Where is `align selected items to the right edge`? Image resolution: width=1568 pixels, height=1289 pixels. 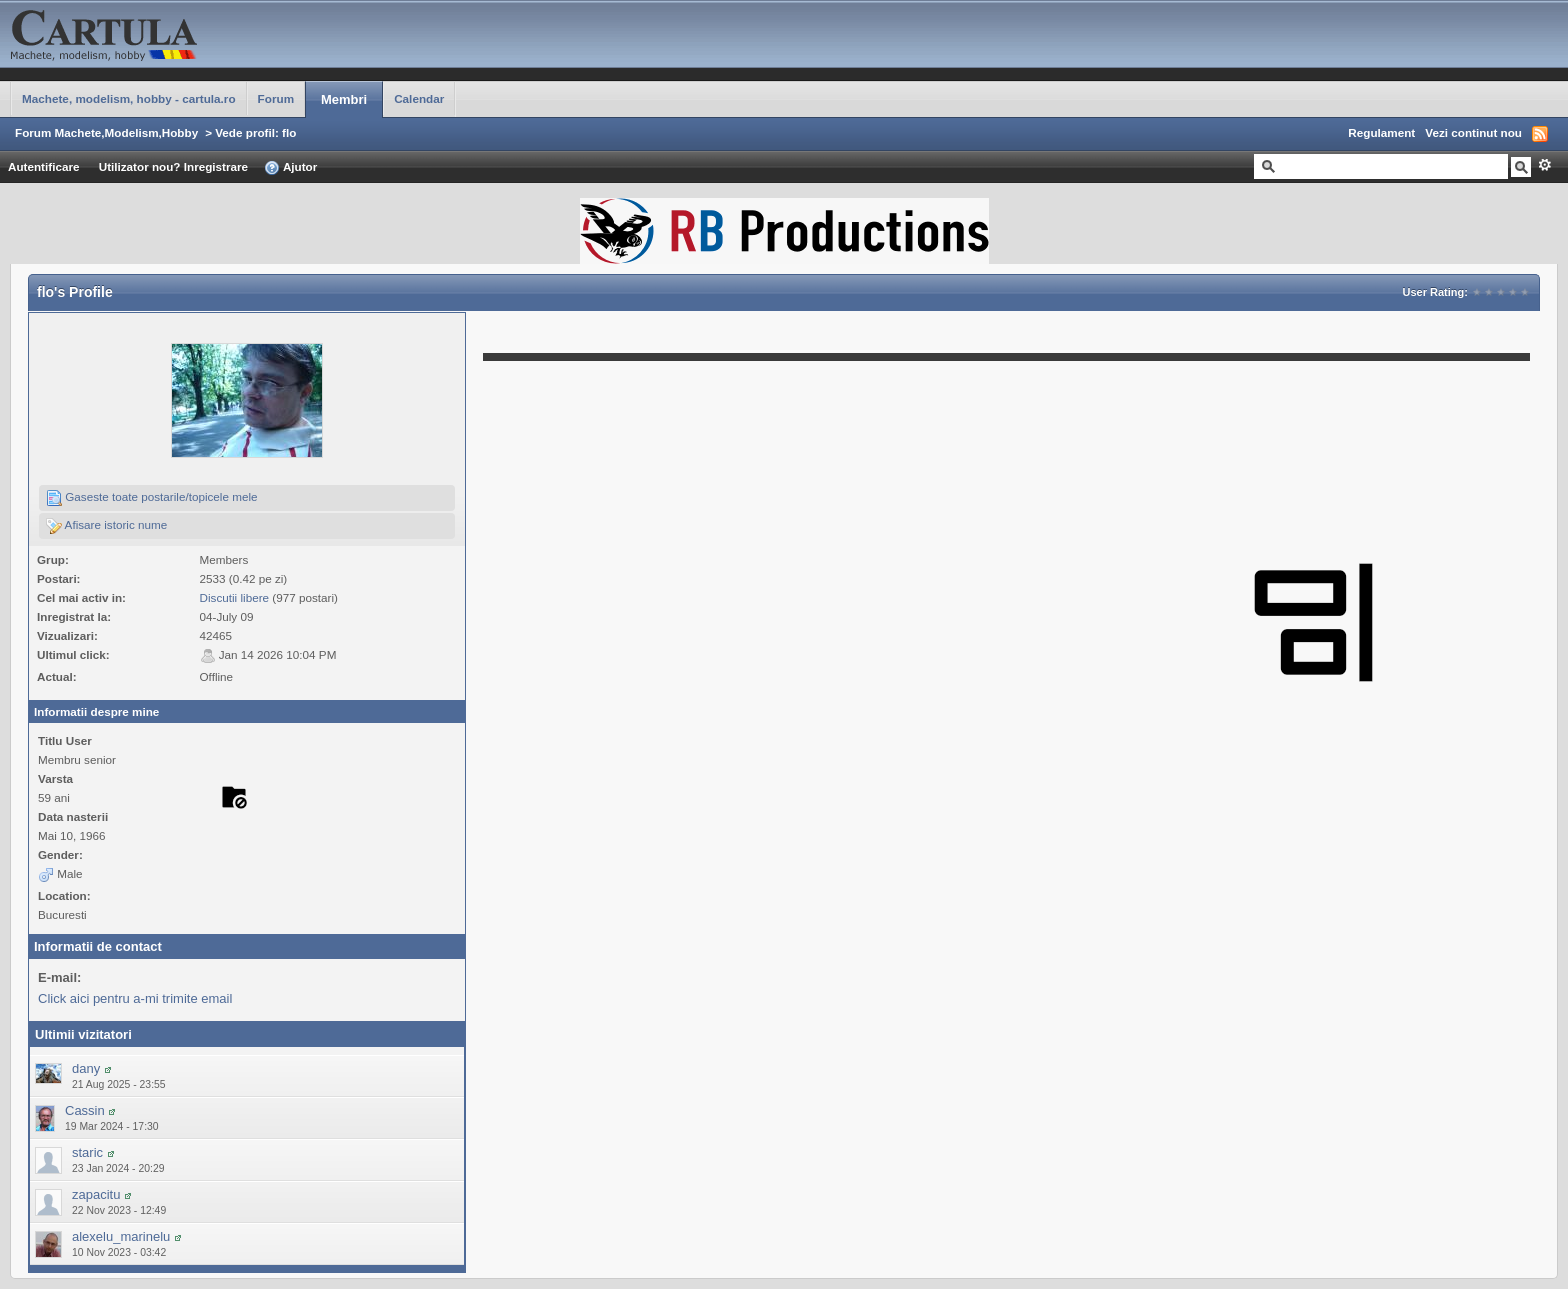
align selected items to the right edge is located at coordinates (1313, 622).